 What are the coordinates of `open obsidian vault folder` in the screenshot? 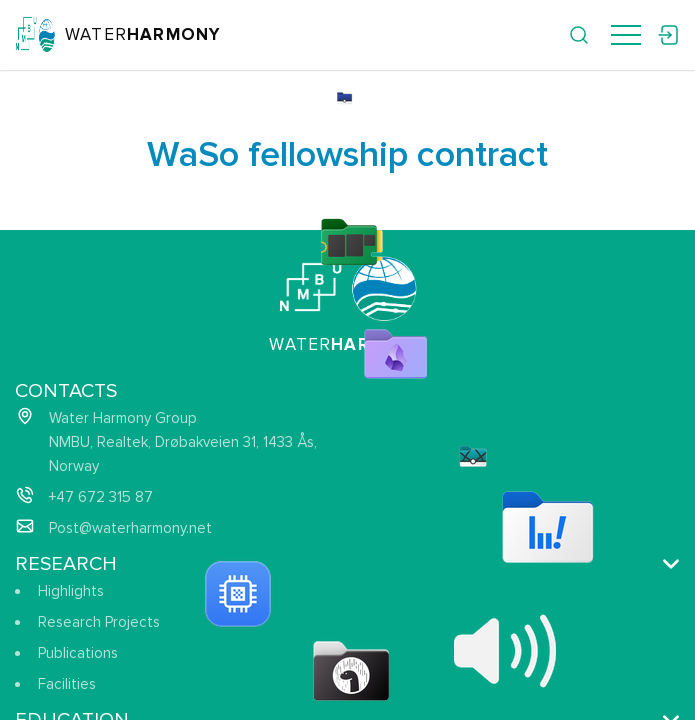 It's located at (395, 355).